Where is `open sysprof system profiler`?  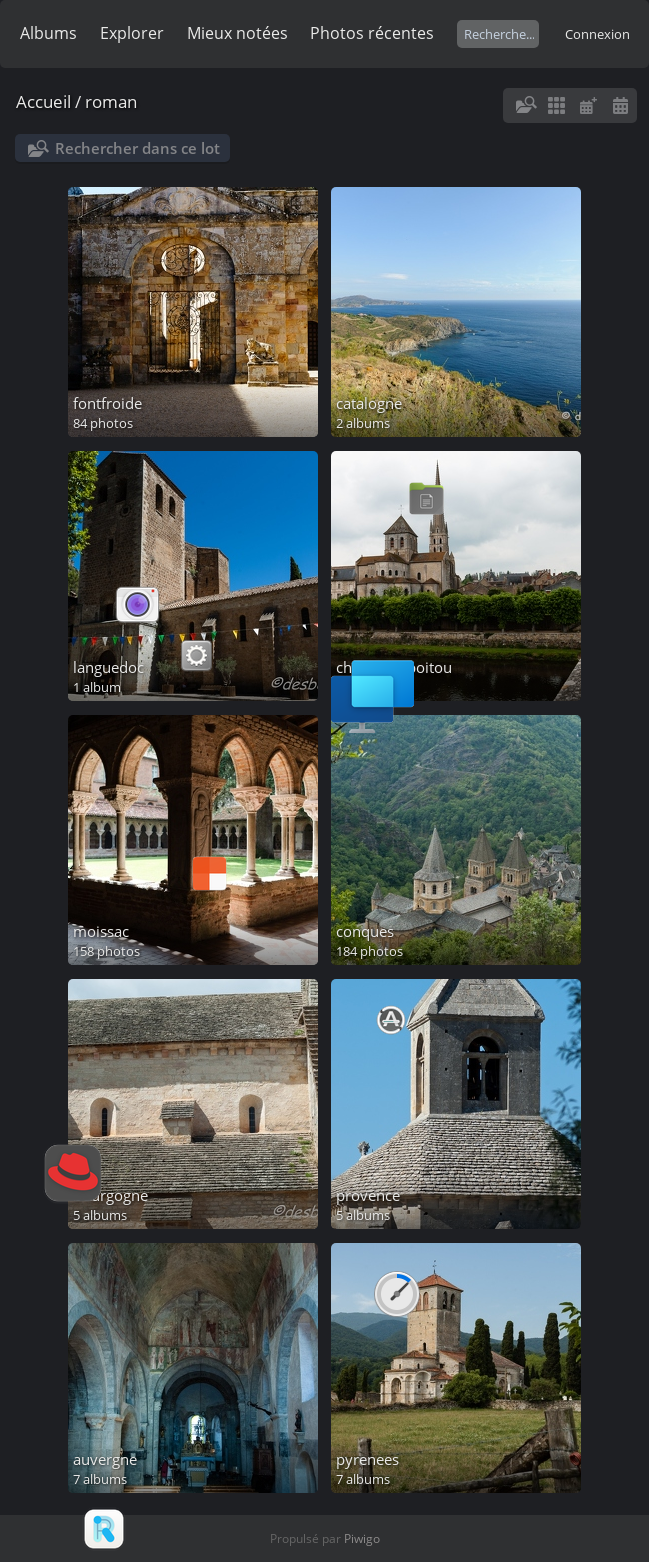 open sysprof system profiler is located at coordinates (397, 1294).